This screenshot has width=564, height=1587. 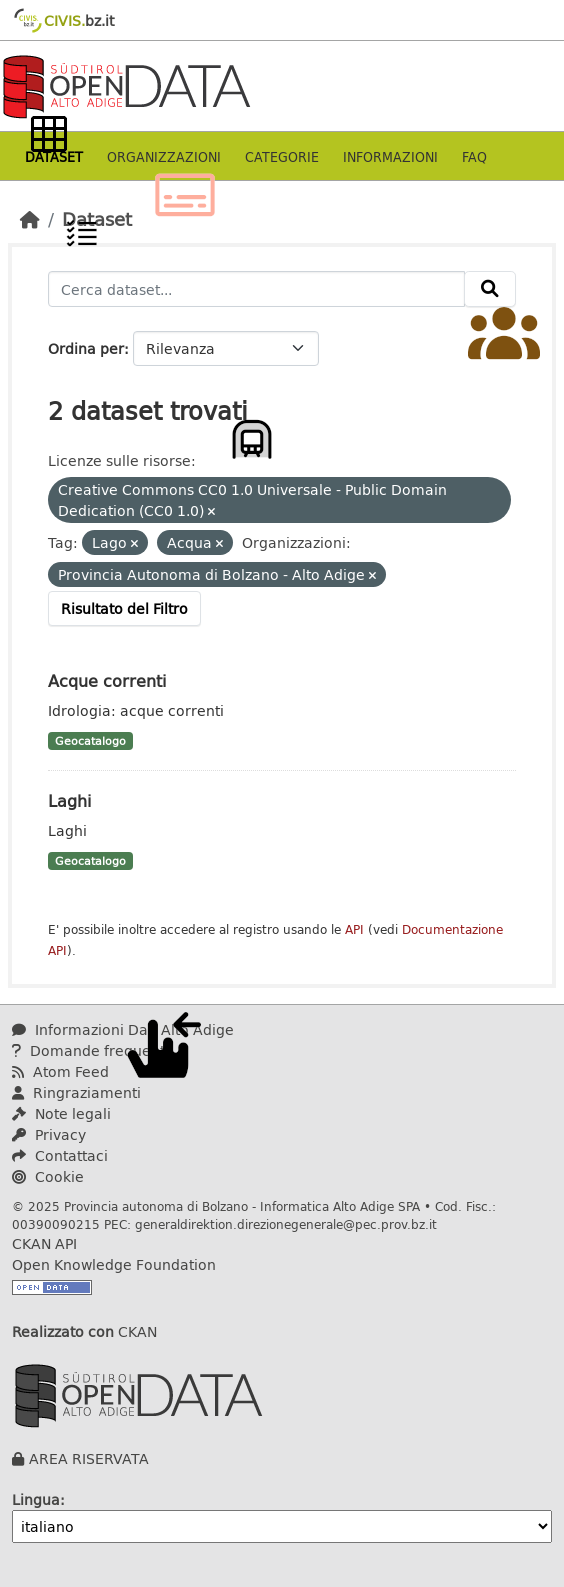 I want to click on enable subtitles or closed captions, so click(x=185, y=195).